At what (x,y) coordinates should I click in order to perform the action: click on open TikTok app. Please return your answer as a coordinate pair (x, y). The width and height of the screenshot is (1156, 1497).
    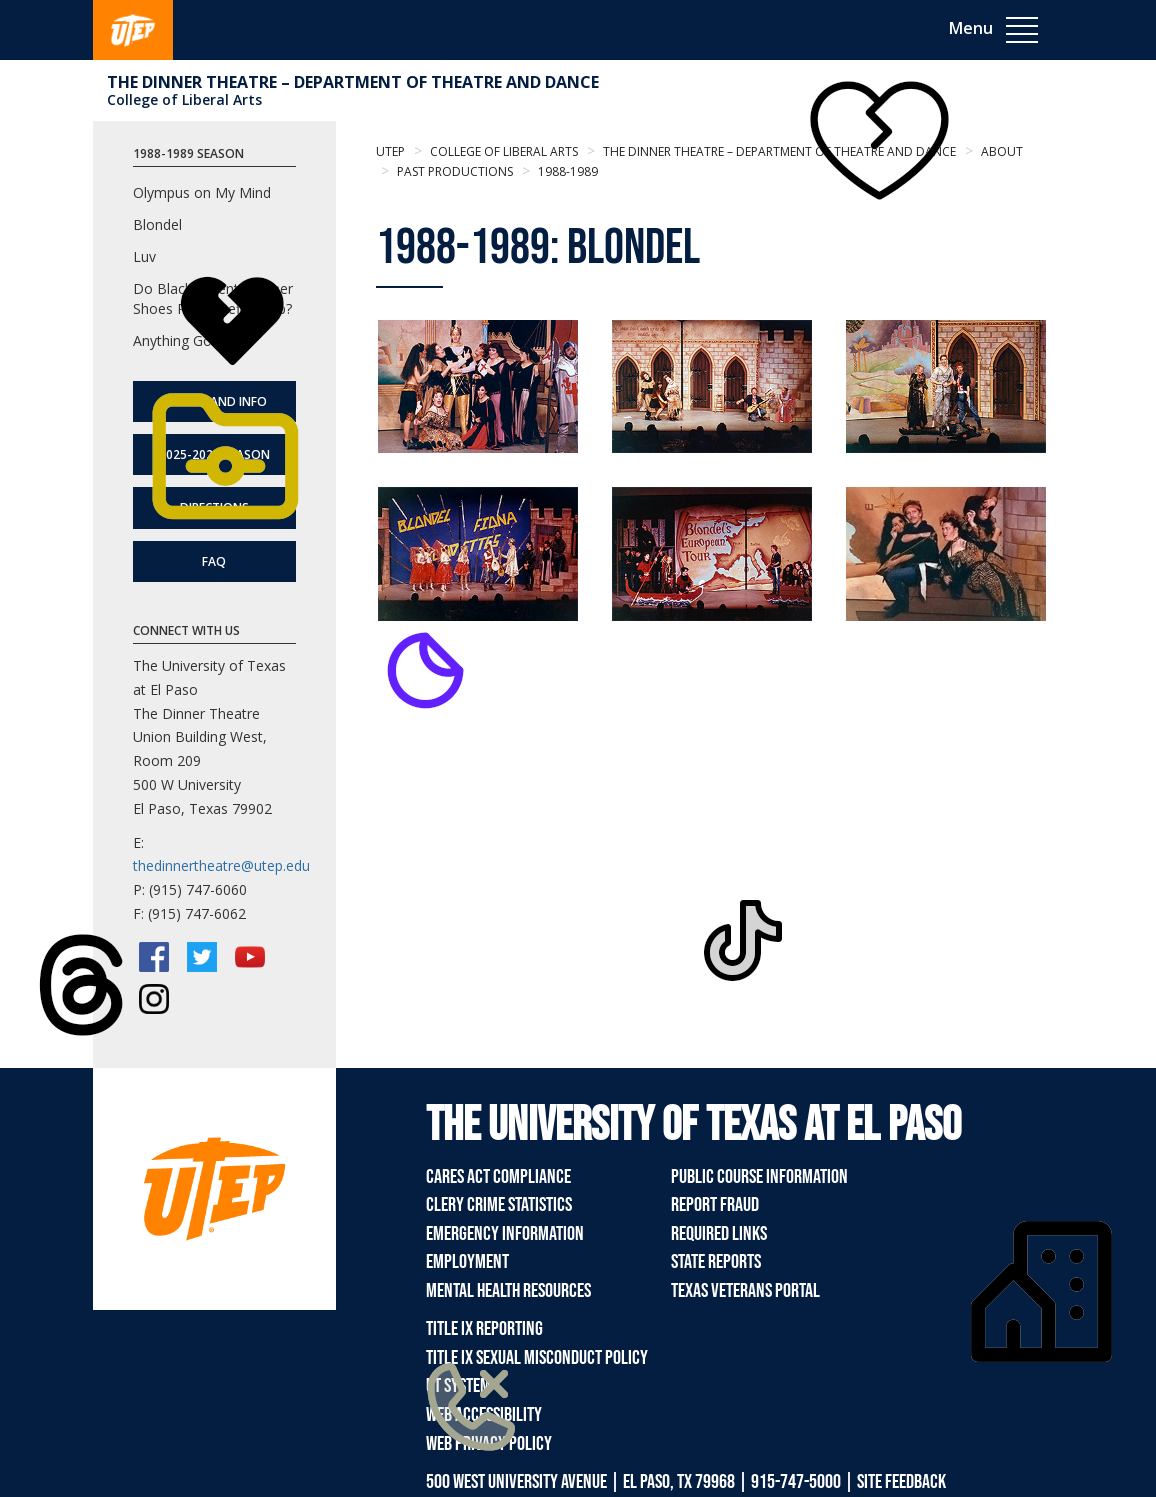
    Looking at the image, I should click on (743, 942).